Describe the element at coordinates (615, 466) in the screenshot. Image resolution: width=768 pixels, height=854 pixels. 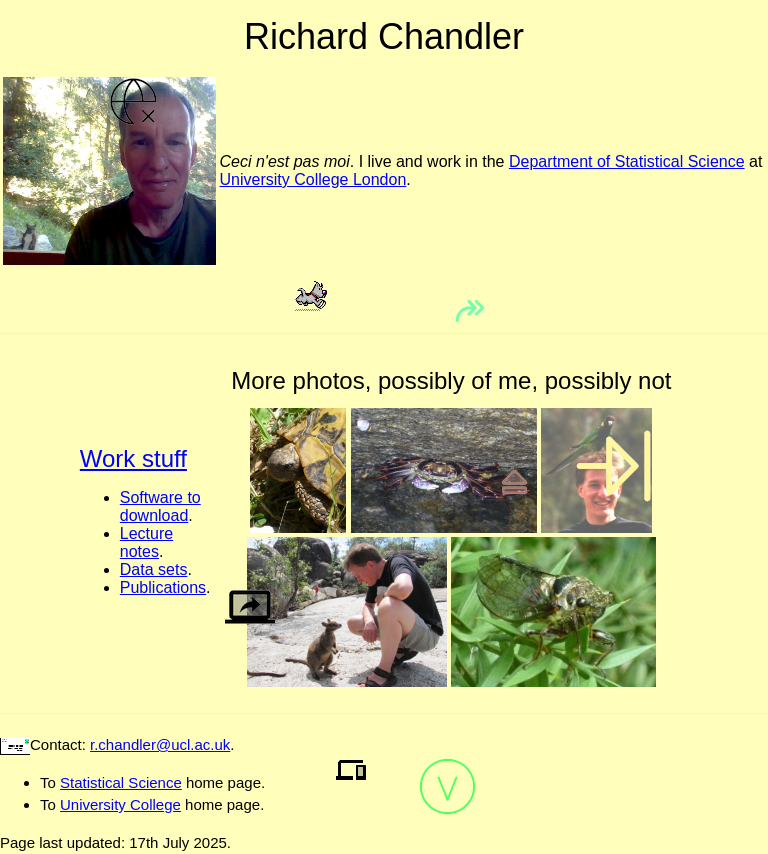
I see `skip to end of content` at that location.